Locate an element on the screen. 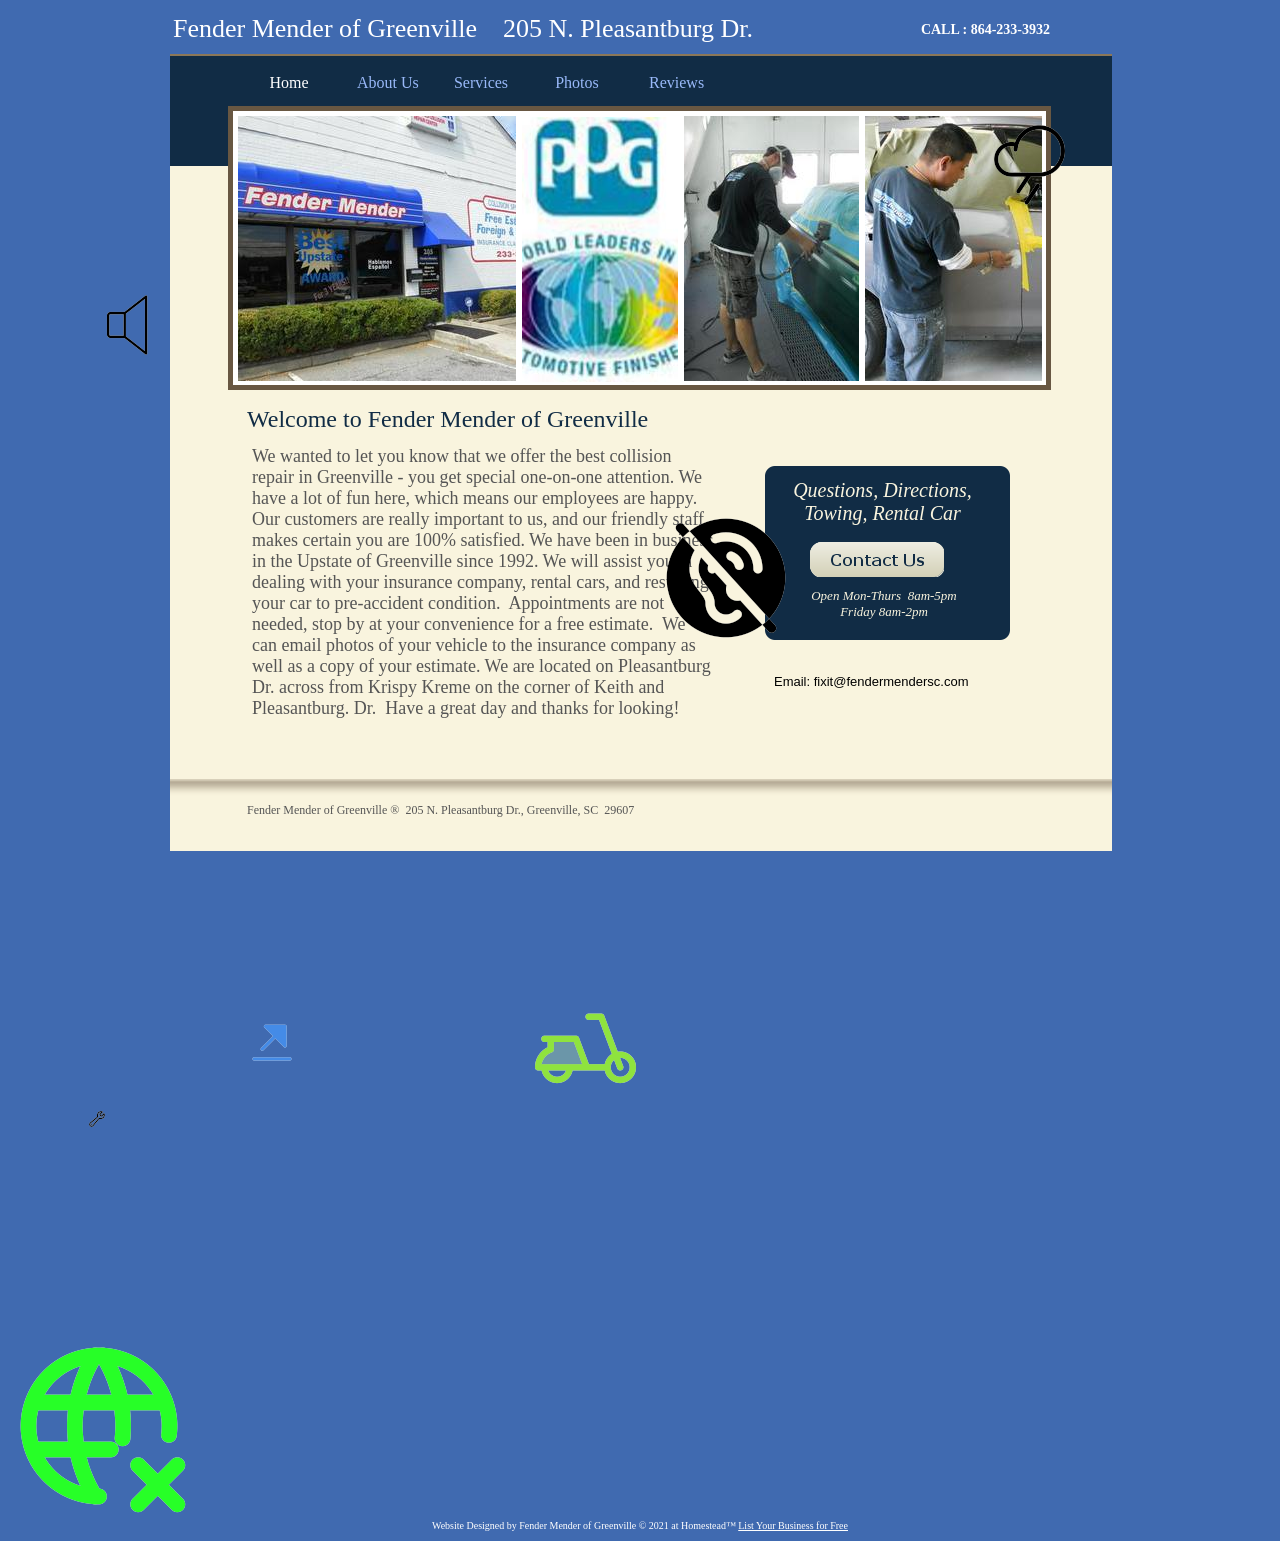 This screenshot has height=1541, width=1280. speaker with no audio output is located at coordinates (139, 325).